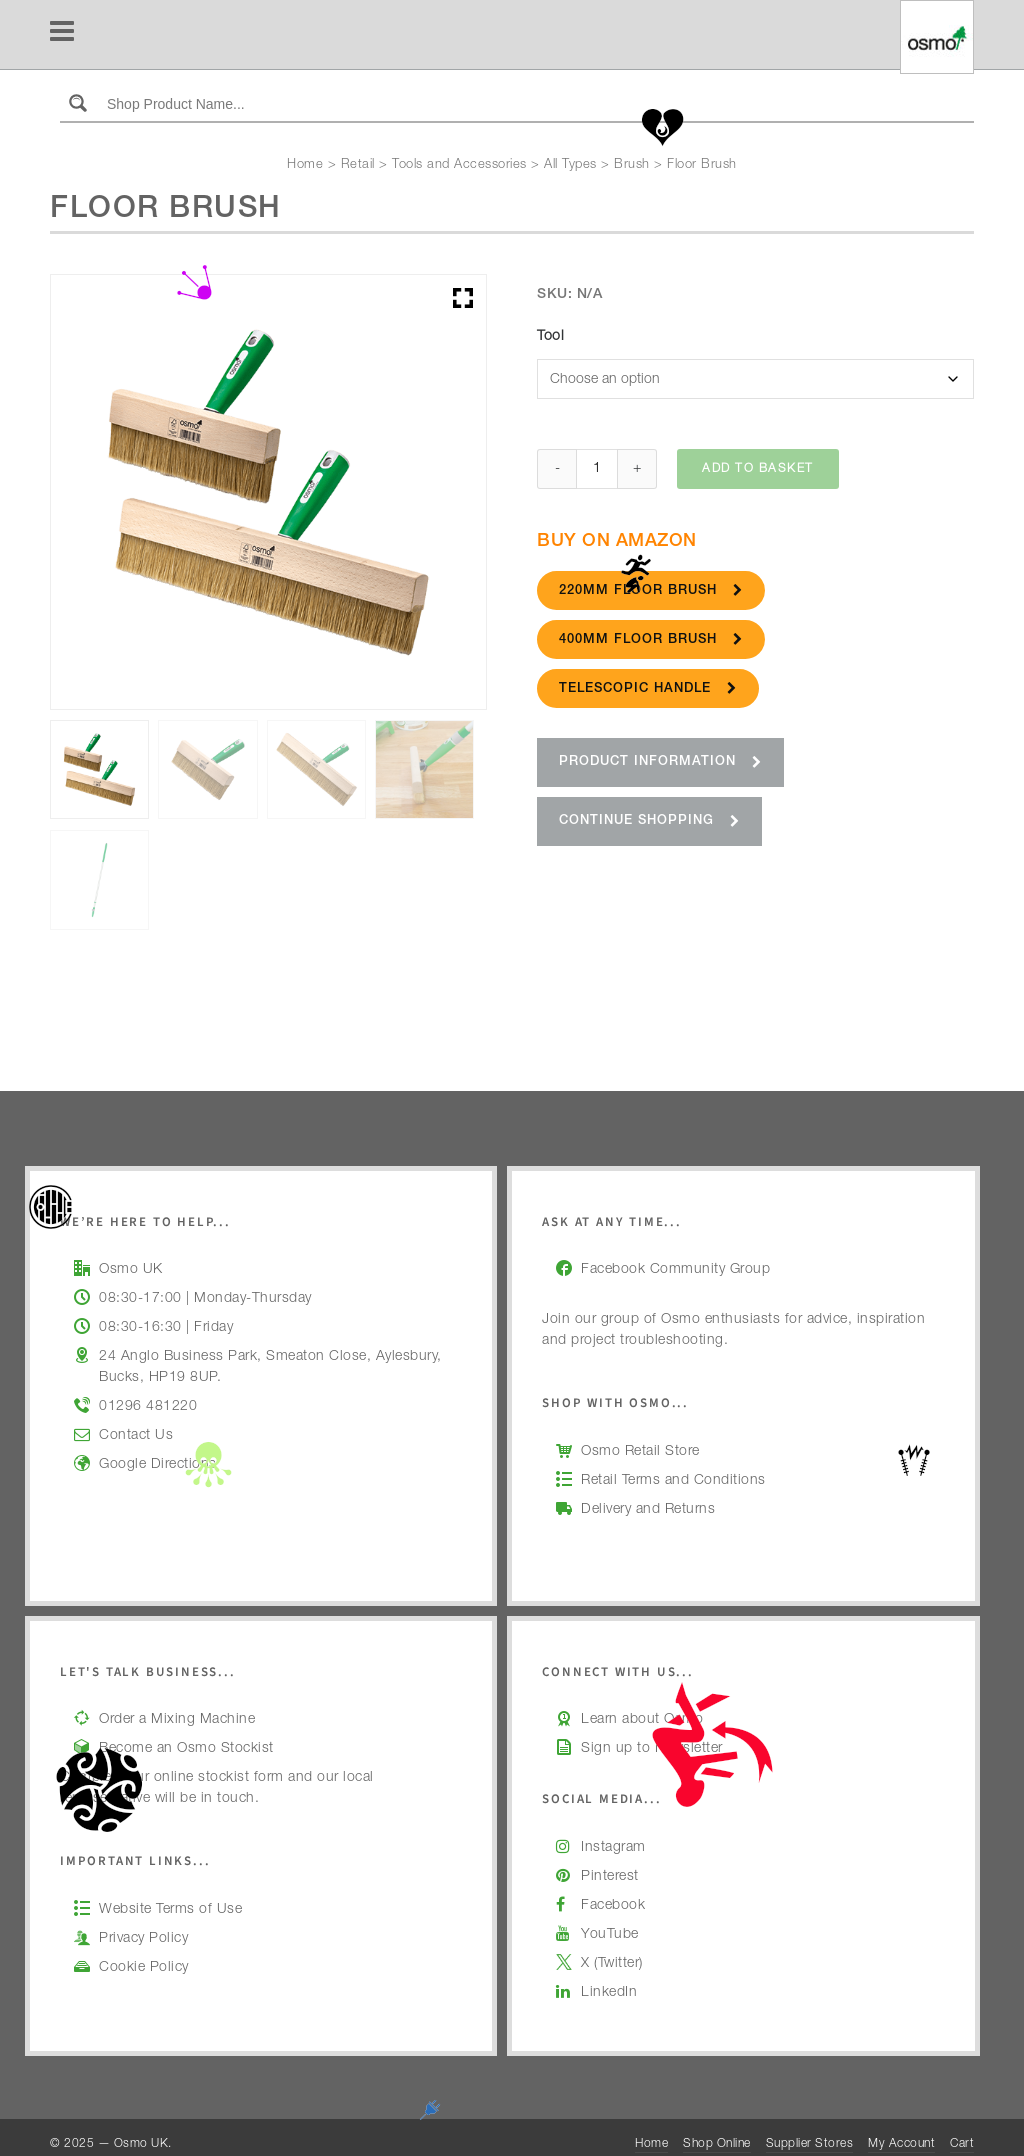 The image size is (1024, 2156). Describe the element at coordinates (208, 1464) in the screenshot. I see `indicates a toxic or hazardous game element` at that location.